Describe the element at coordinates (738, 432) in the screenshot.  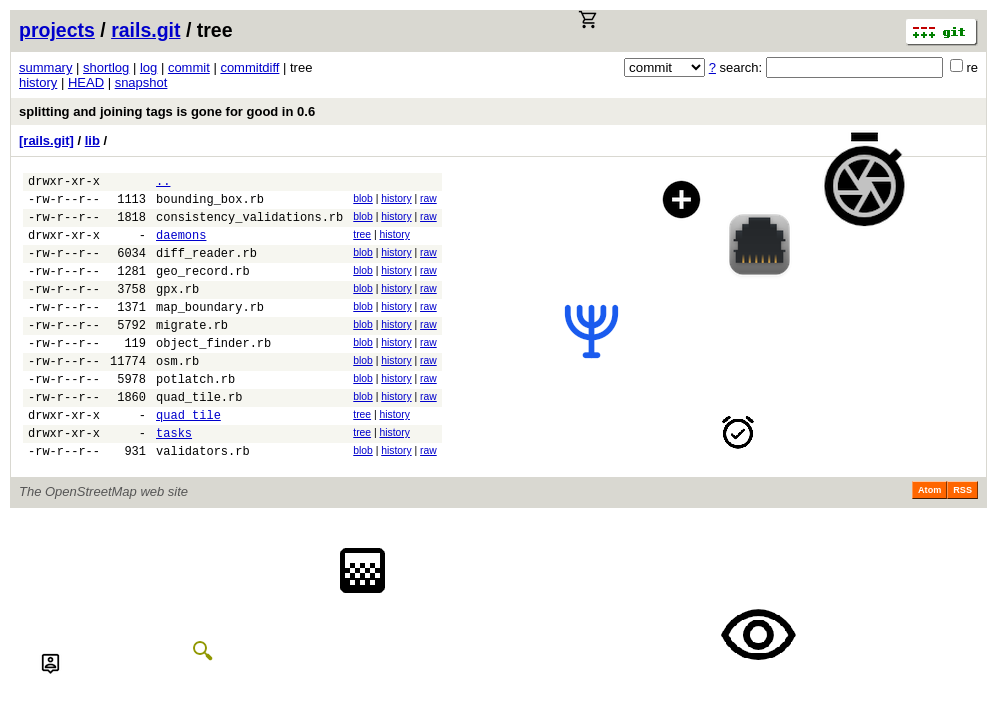
I see `alarm is set and active` at that location.